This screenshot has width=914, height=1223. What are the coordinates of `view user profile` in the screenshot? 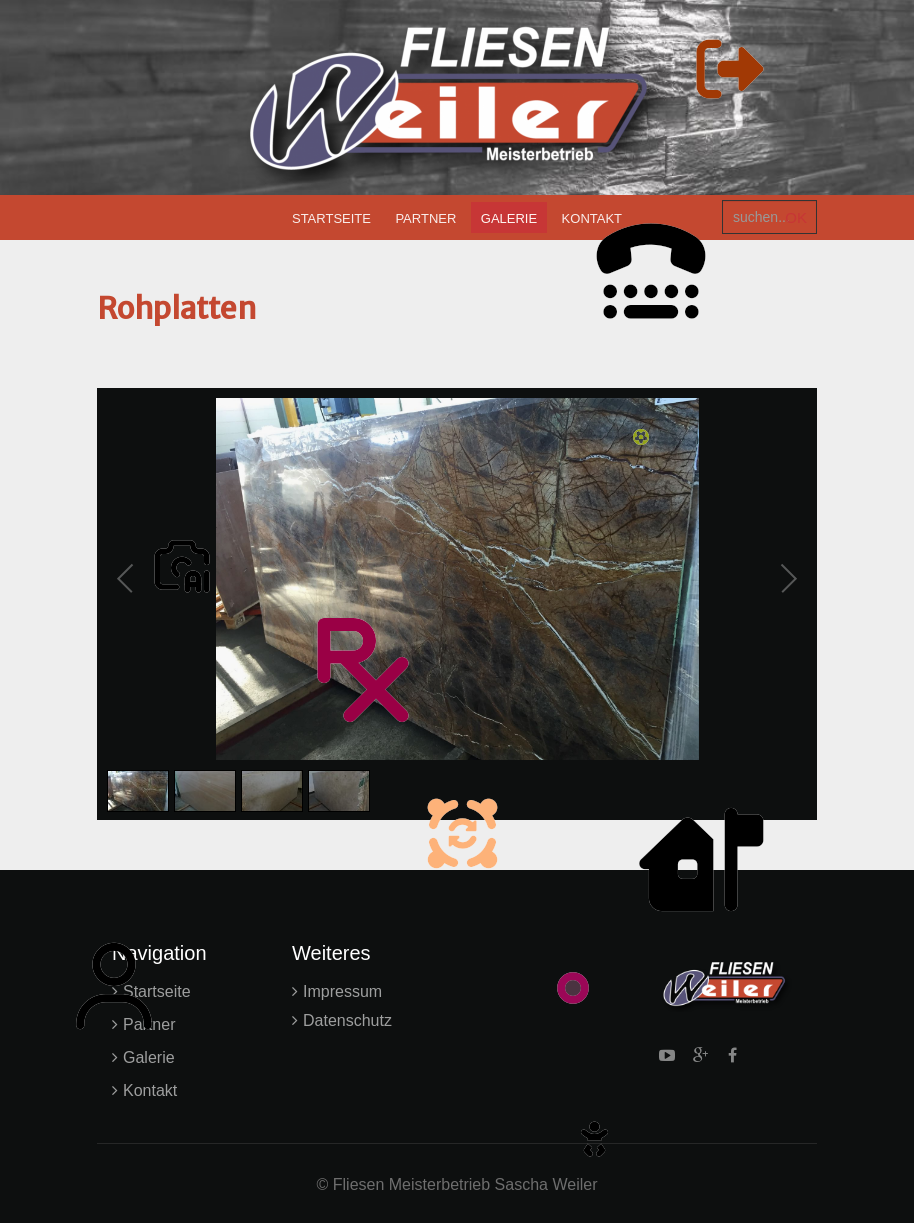 It's located at (114, 986).